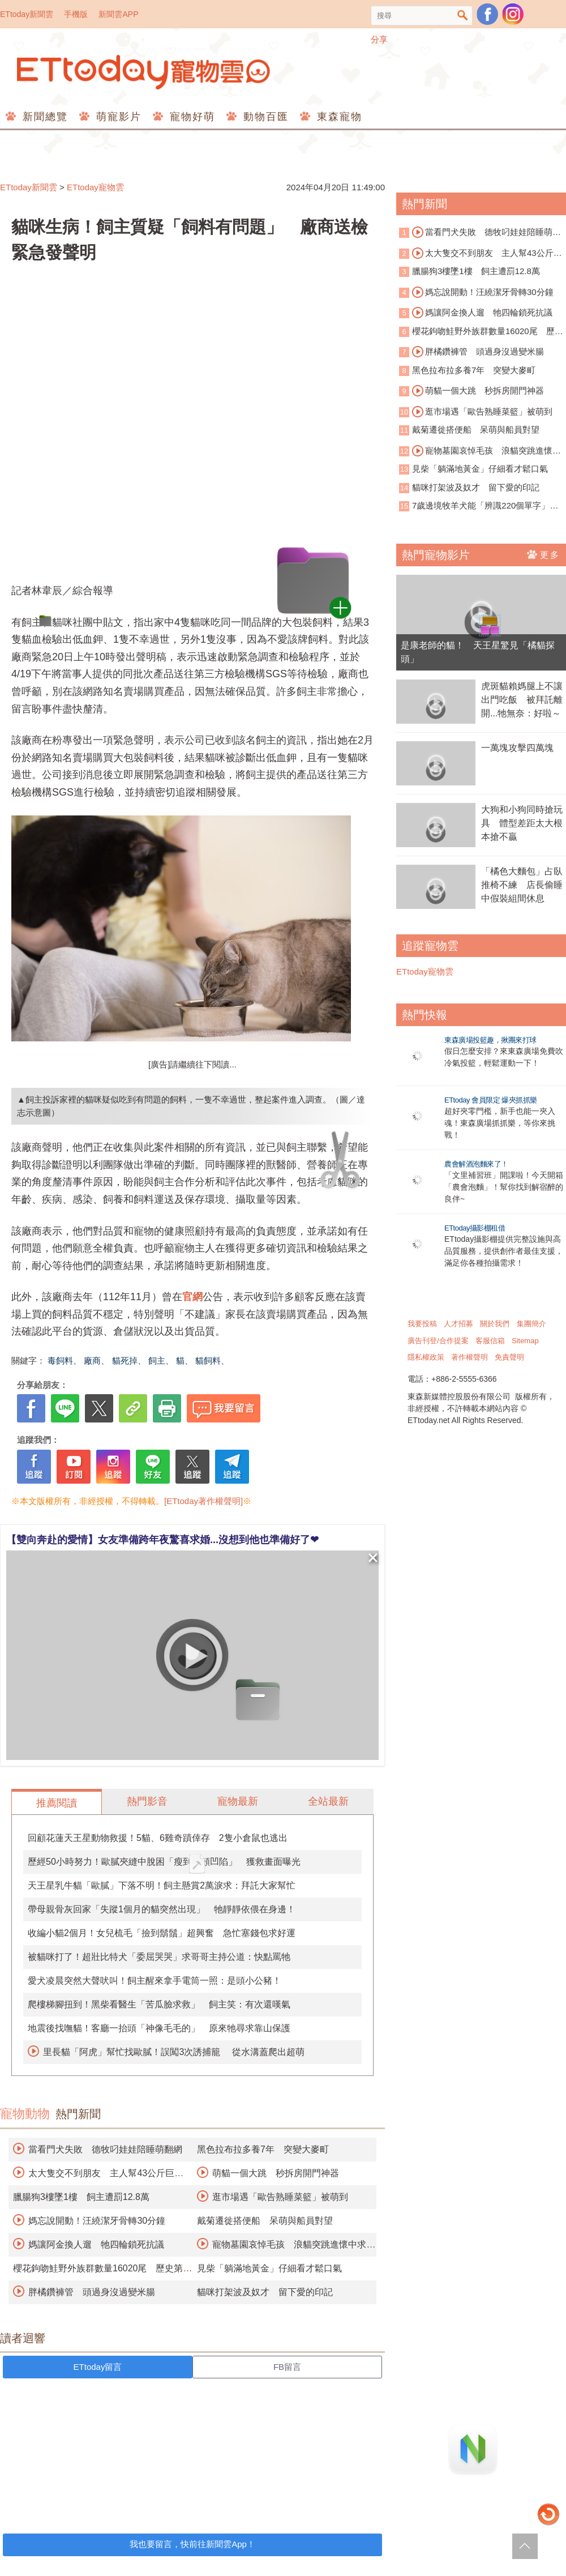 This screenshot has width=566, height=2576. What do you see at coordinates (340, 1160) in the screenshot?
I see `cut selected content to clipboard` at bounding box center [340, 1160].